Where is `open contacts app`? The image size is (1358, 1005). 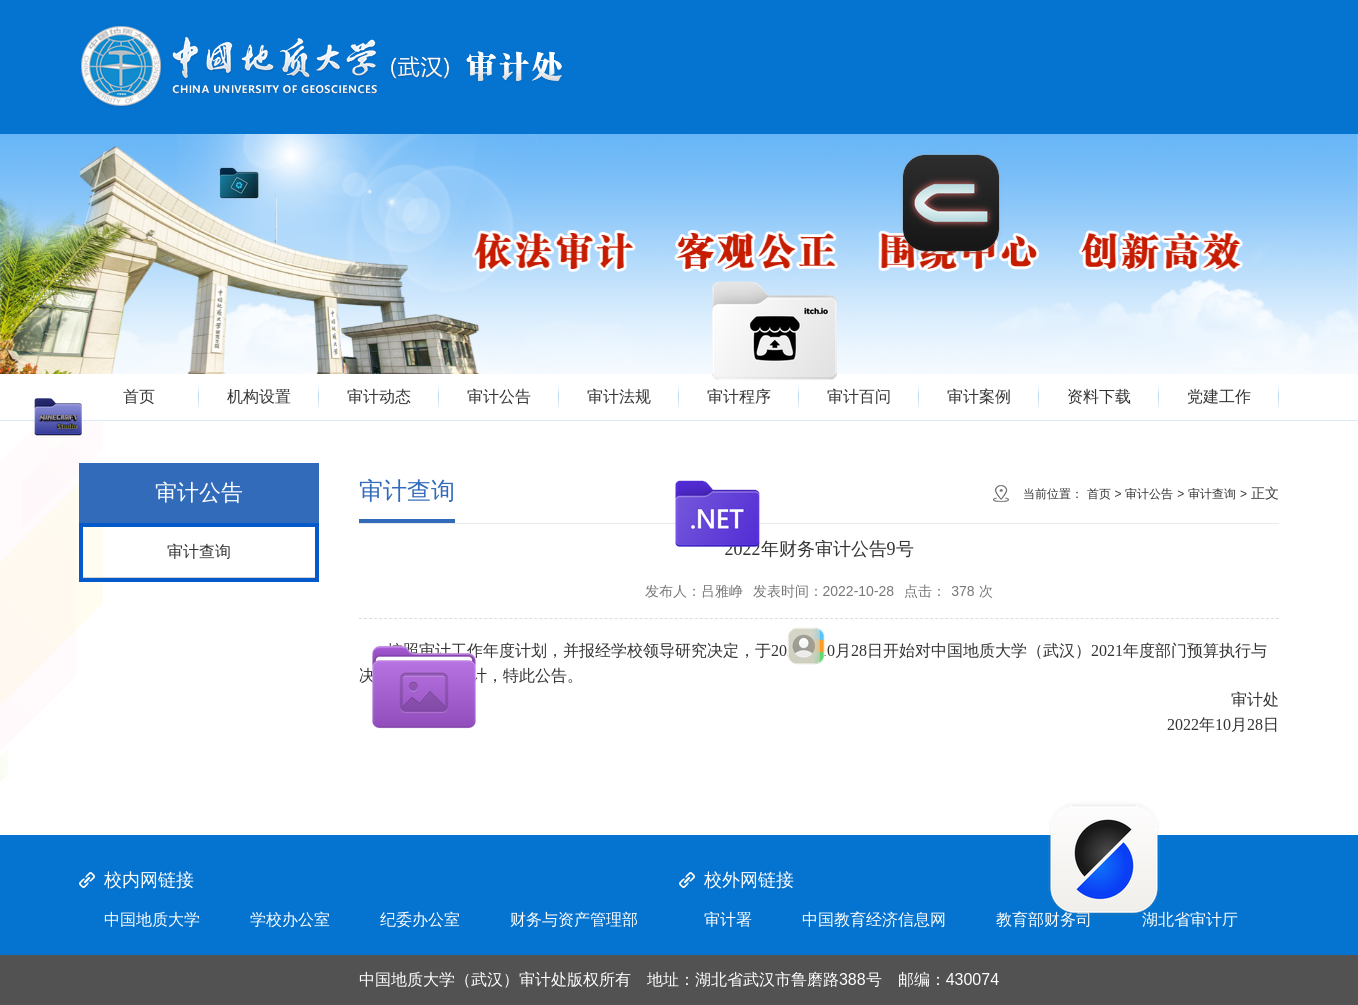 open contacts app is located at coordinates (806, 646).